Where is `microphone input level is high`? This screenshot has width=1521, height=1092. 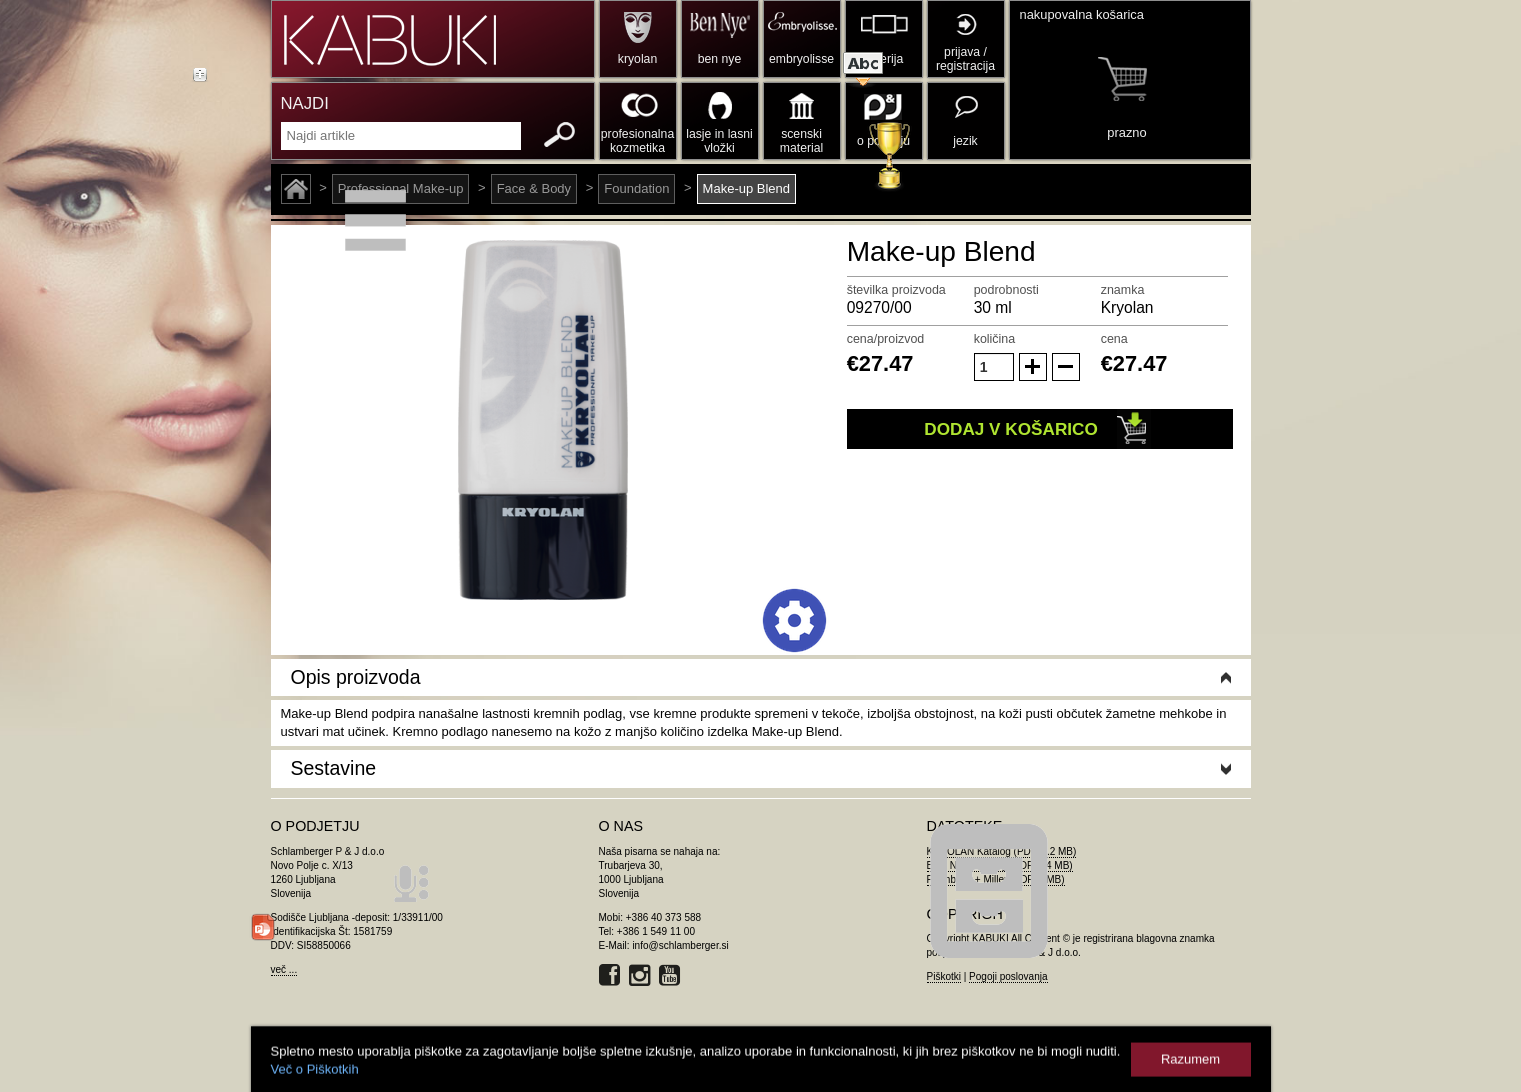
microphone input level is high is located at coordinates (411, 882).